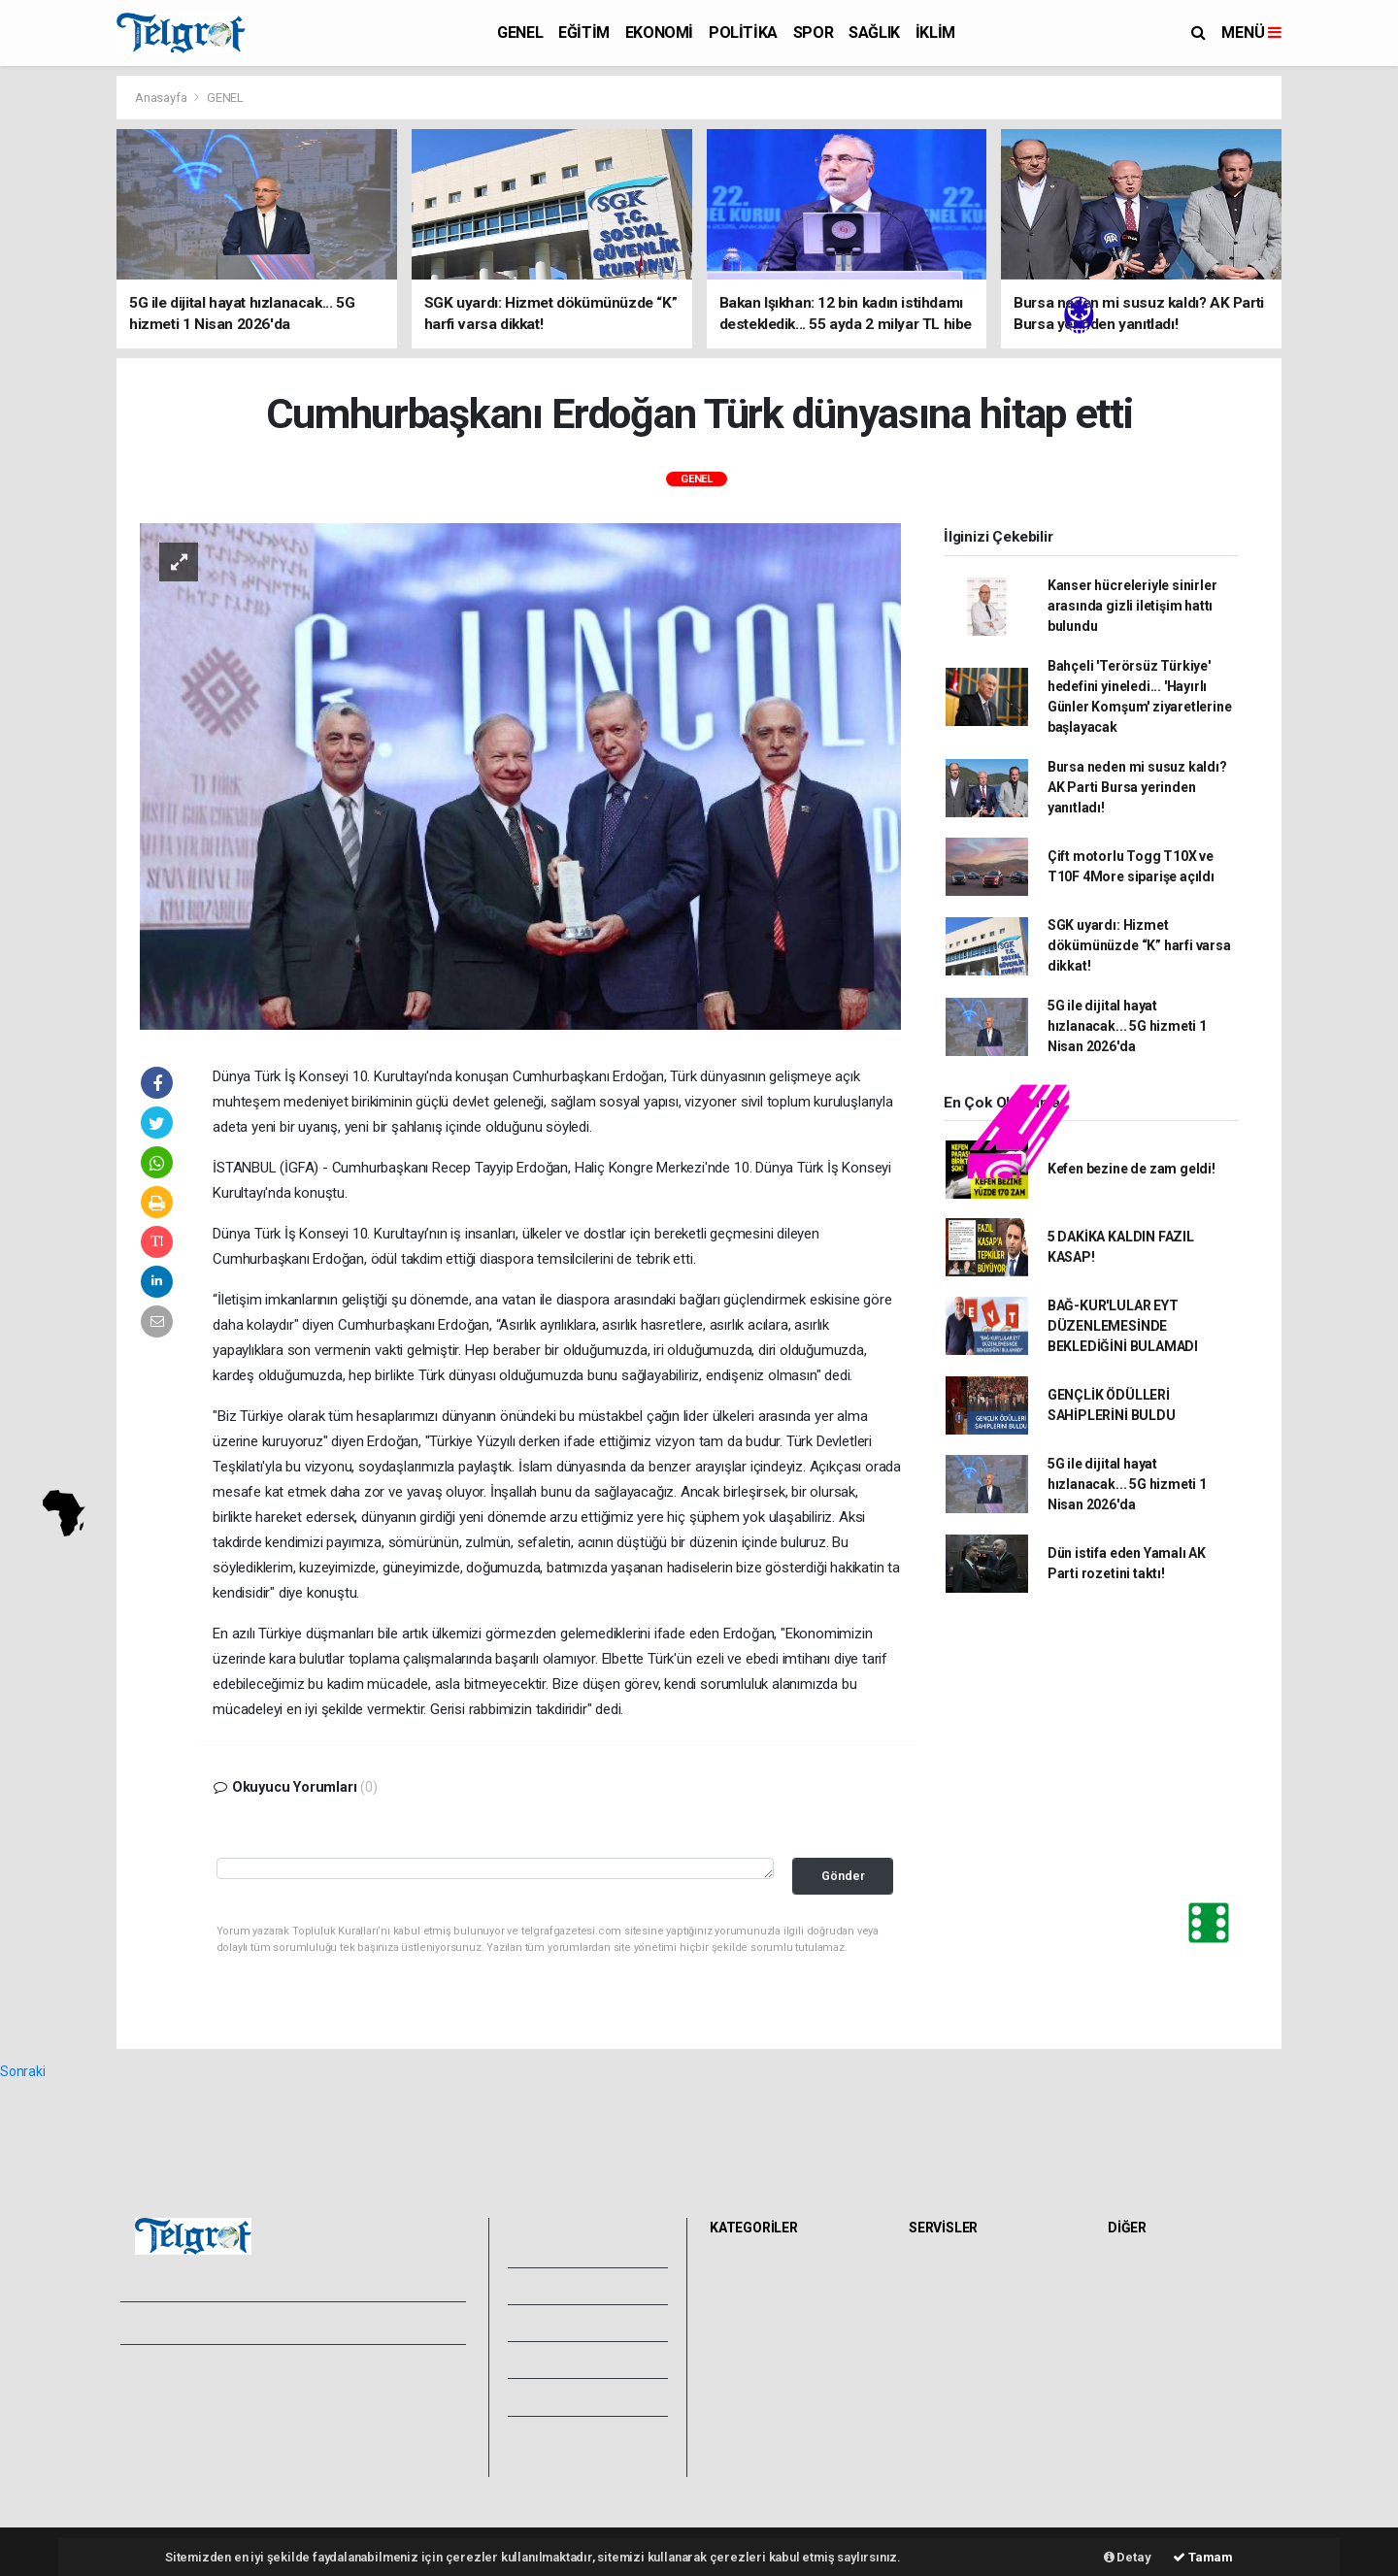 The height and width of the screenshot is (2576, 1398). What do you see at coordinates (64, 1513) in the screenshot?
I see `select africa as your region` at bounding box center [64, 1513].